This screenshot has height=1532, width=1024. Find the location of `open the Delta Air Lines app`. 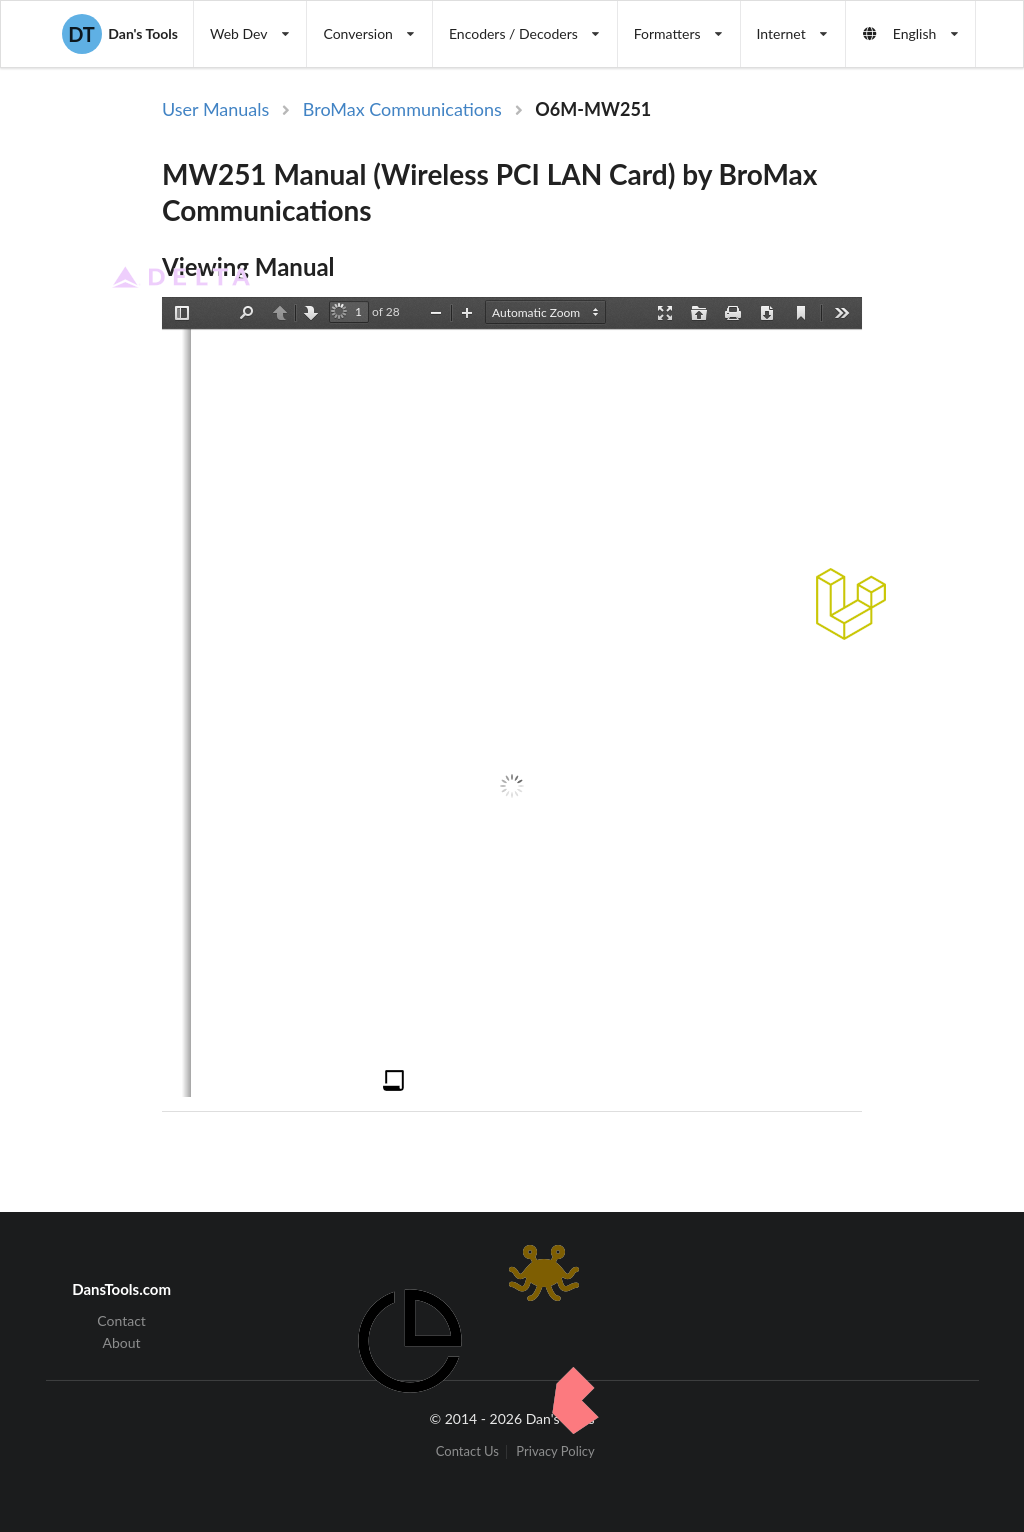

open the Delta Air Lines app is located at coordinates (181, 277).